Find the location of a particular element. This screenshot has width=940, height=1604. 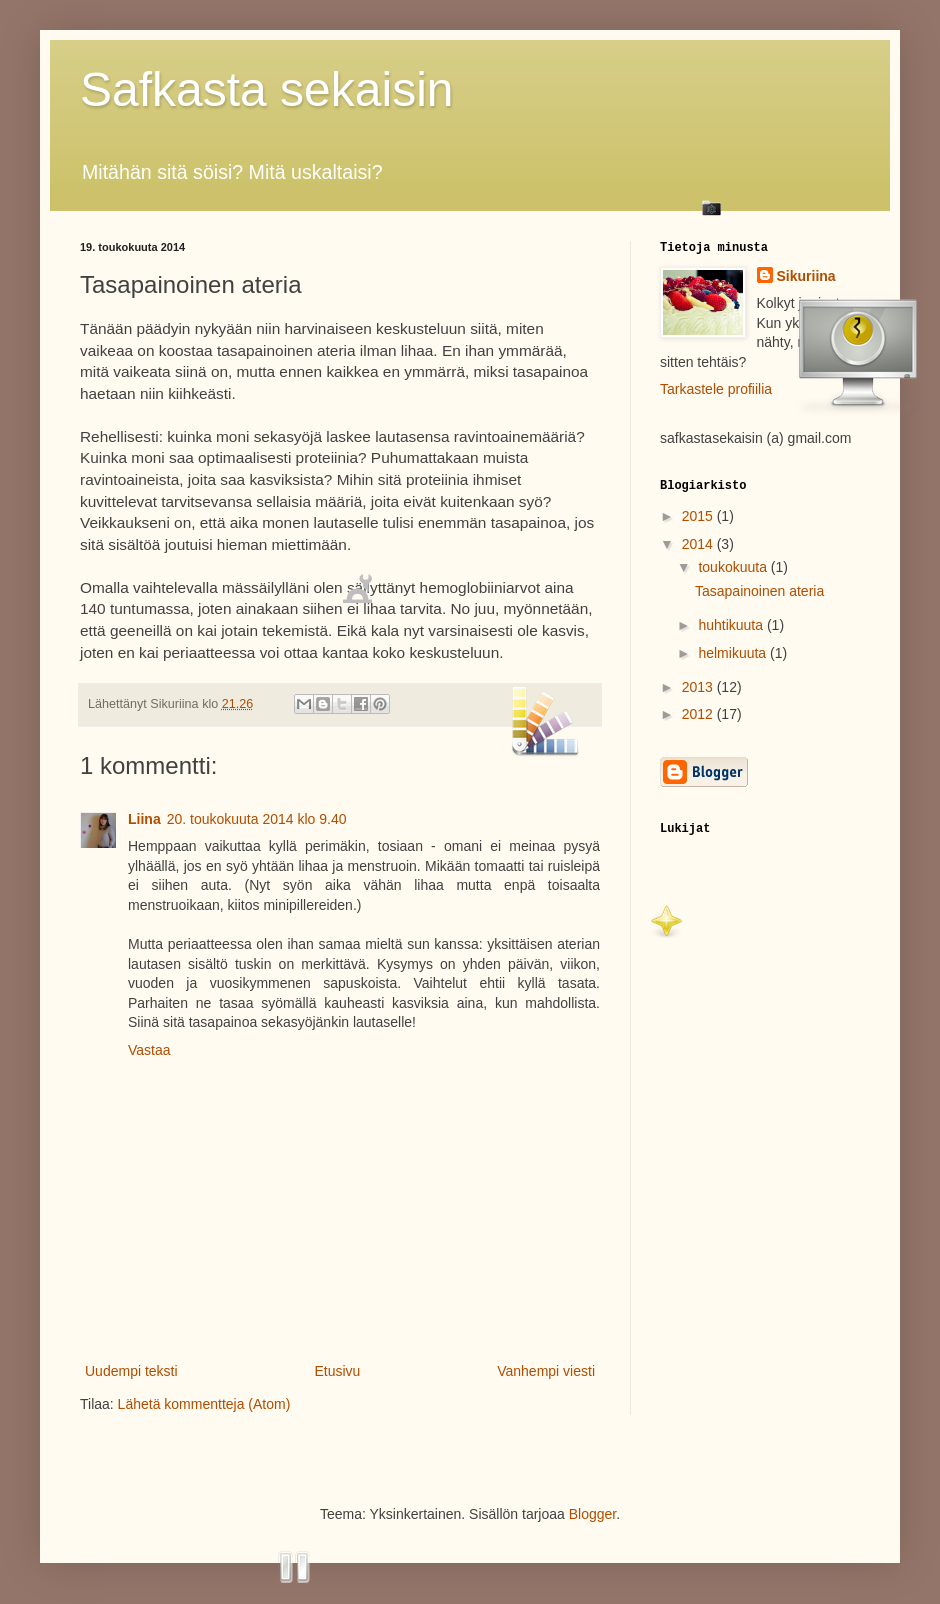

view information about this application is located at coordinates (666, 921).